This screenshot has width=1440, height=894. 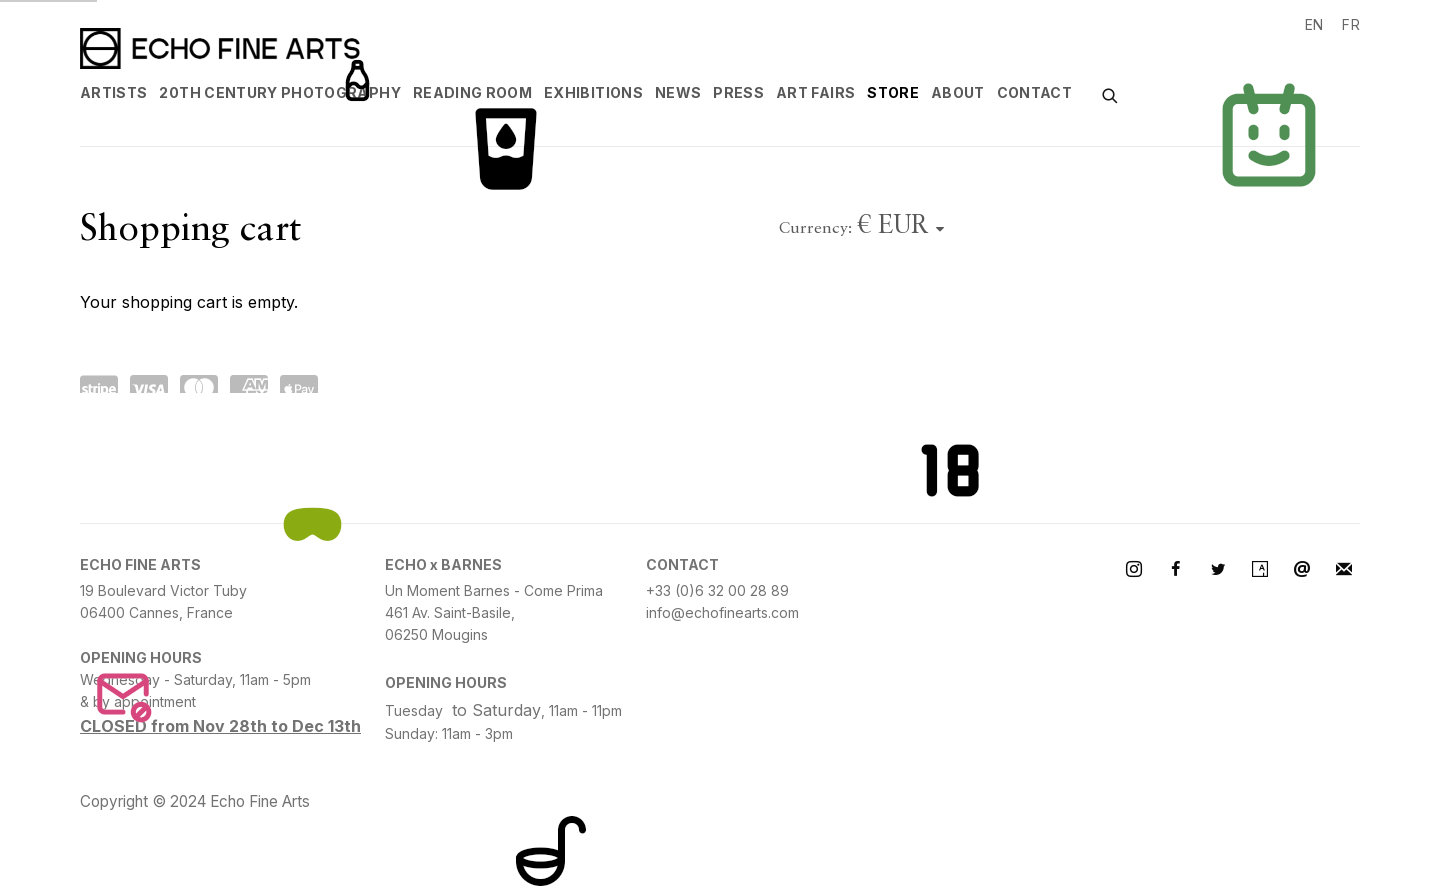 I want to click on cancel or unsend an email, so click(x=123, y=694).